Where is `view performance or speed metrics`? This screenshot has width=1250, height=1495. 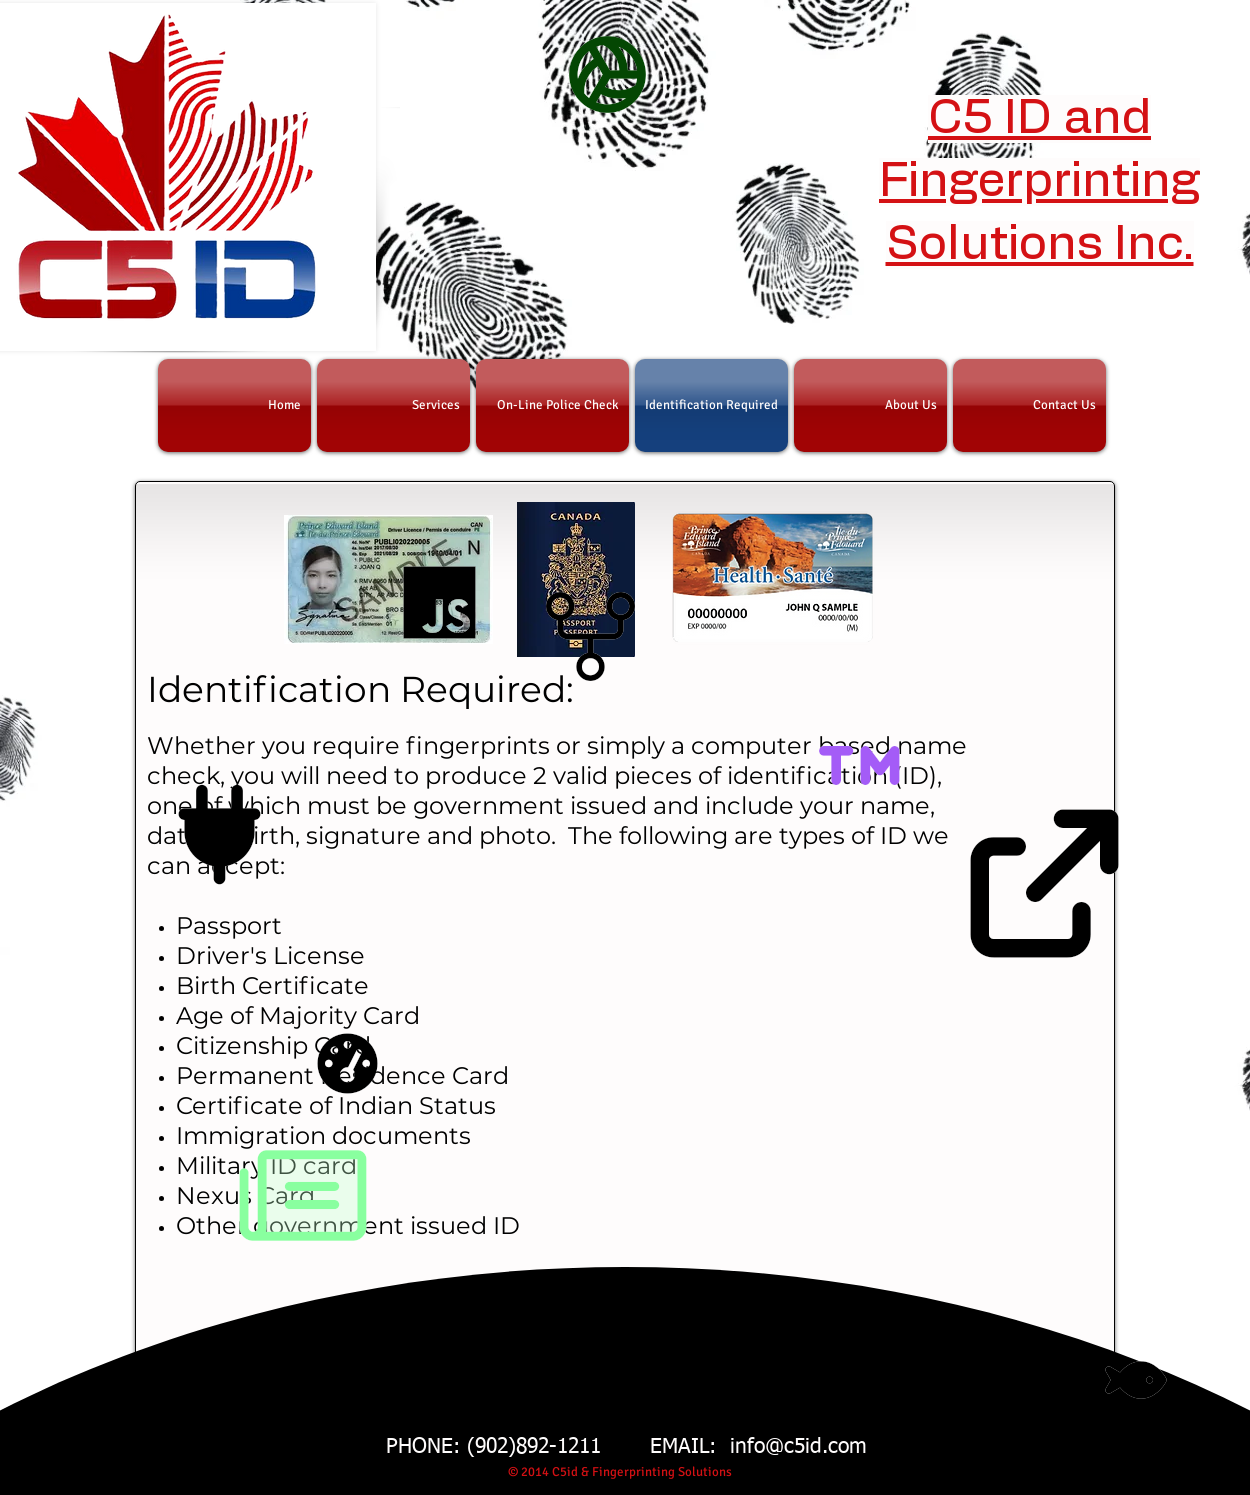 view performance or speed metrics is located at coordinates (347, 1063).